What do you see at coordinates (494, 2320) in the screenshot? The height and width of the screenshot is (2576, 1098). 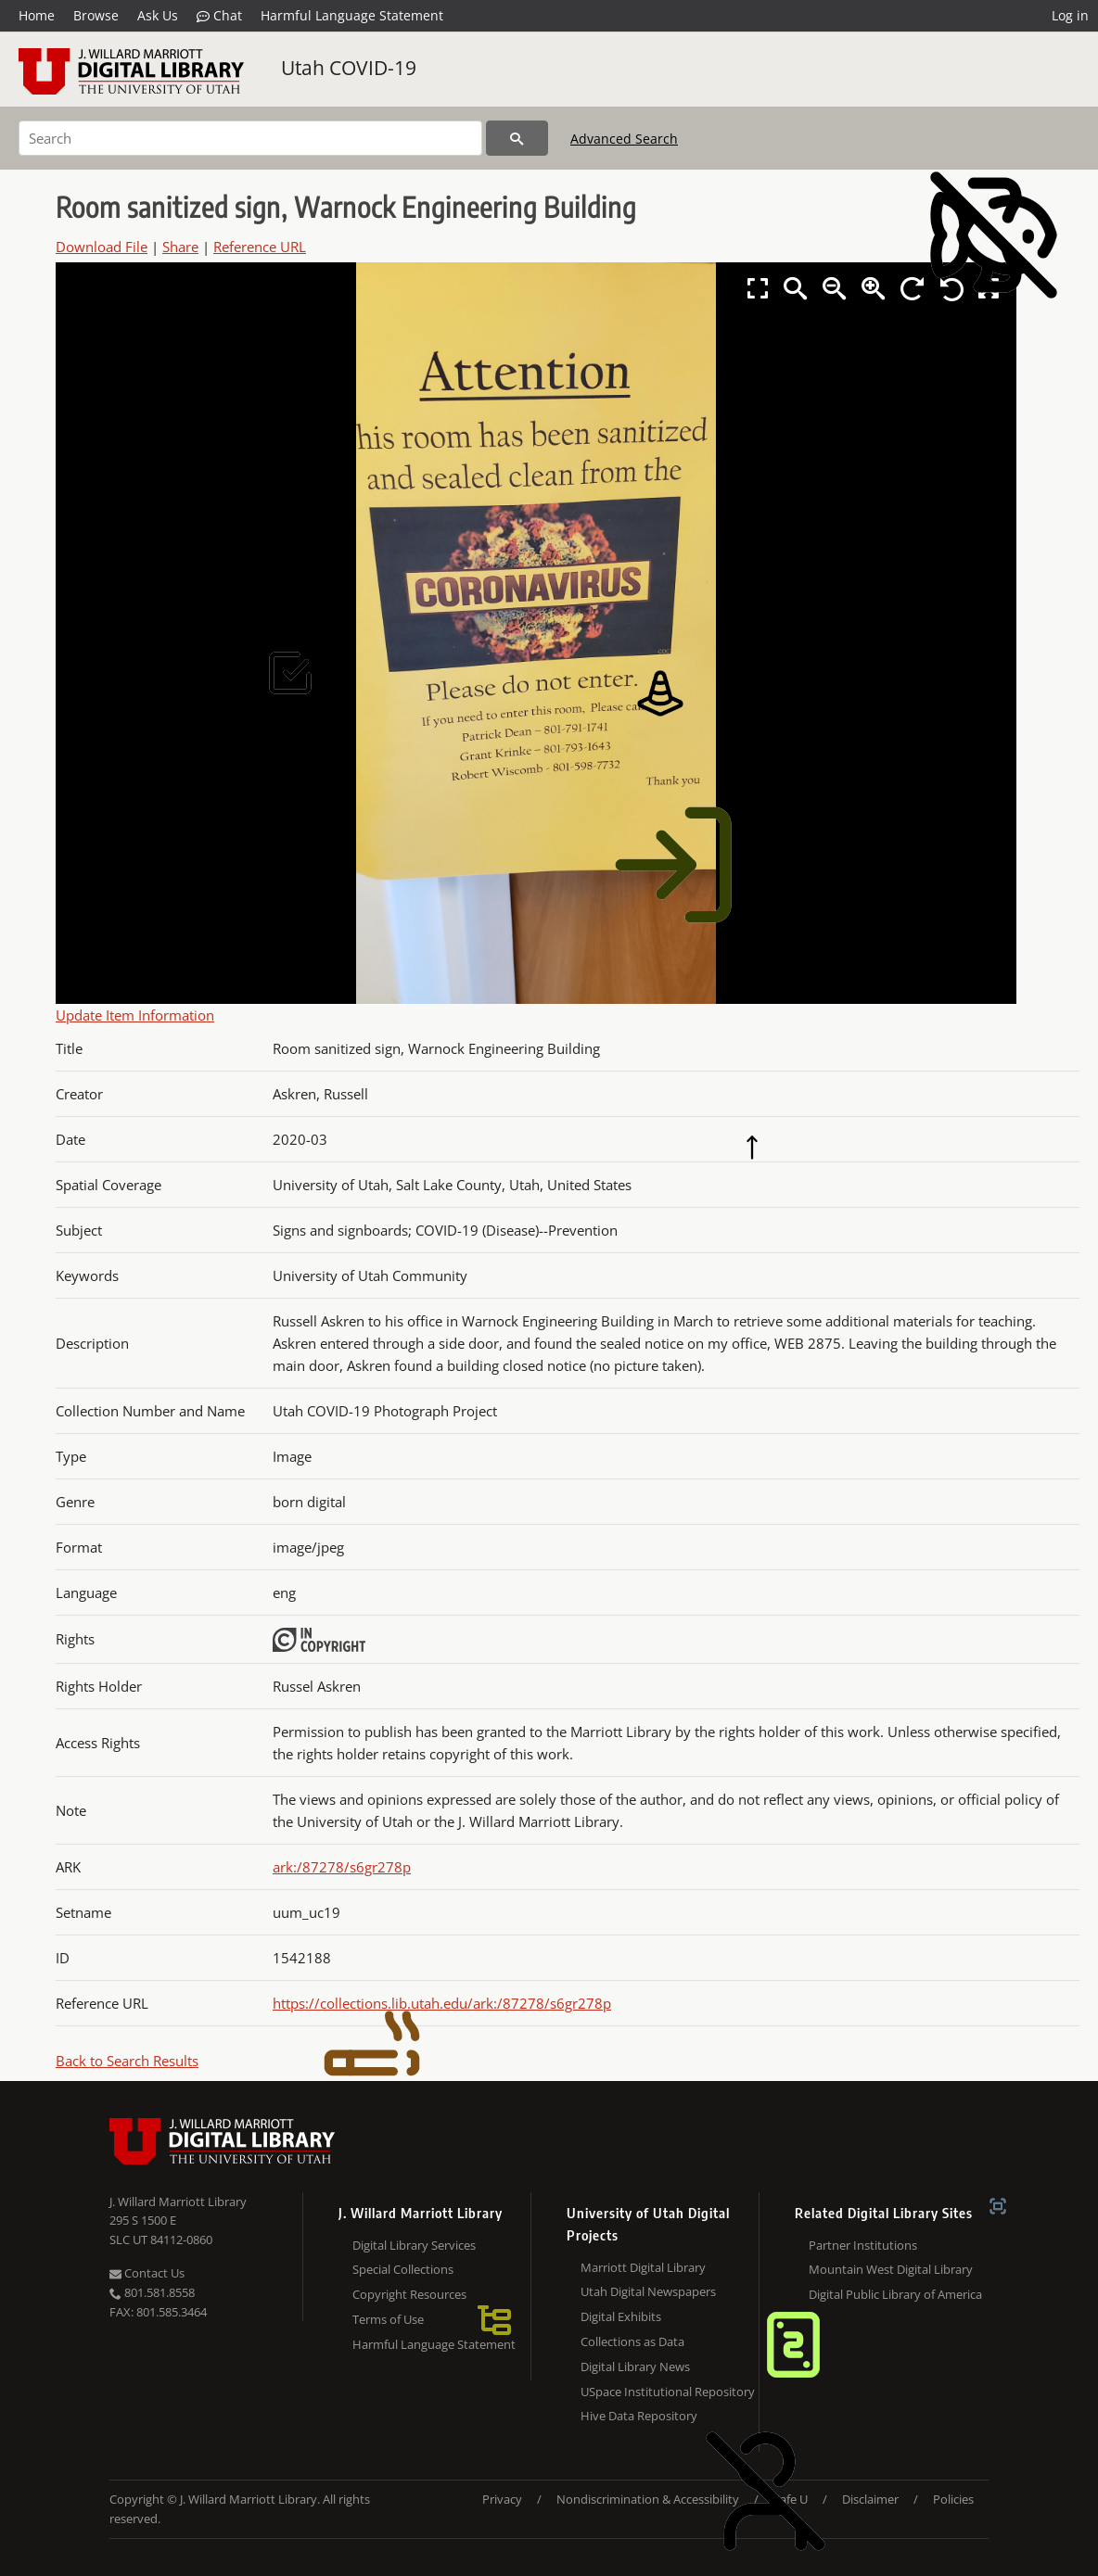 I see `view subtasks within a project` at bounding box center [494, 2320].